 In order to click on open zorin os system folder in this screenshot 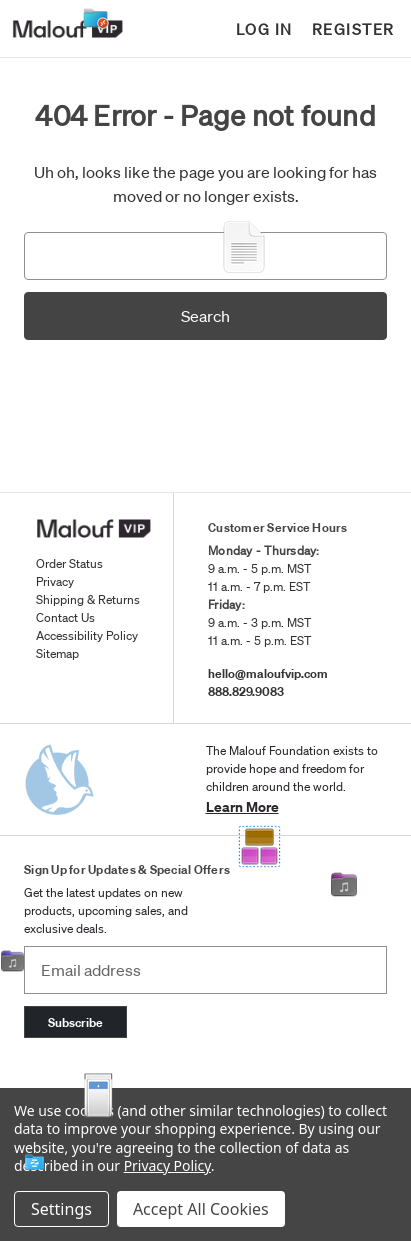, I will do `click(34, 1162)`.